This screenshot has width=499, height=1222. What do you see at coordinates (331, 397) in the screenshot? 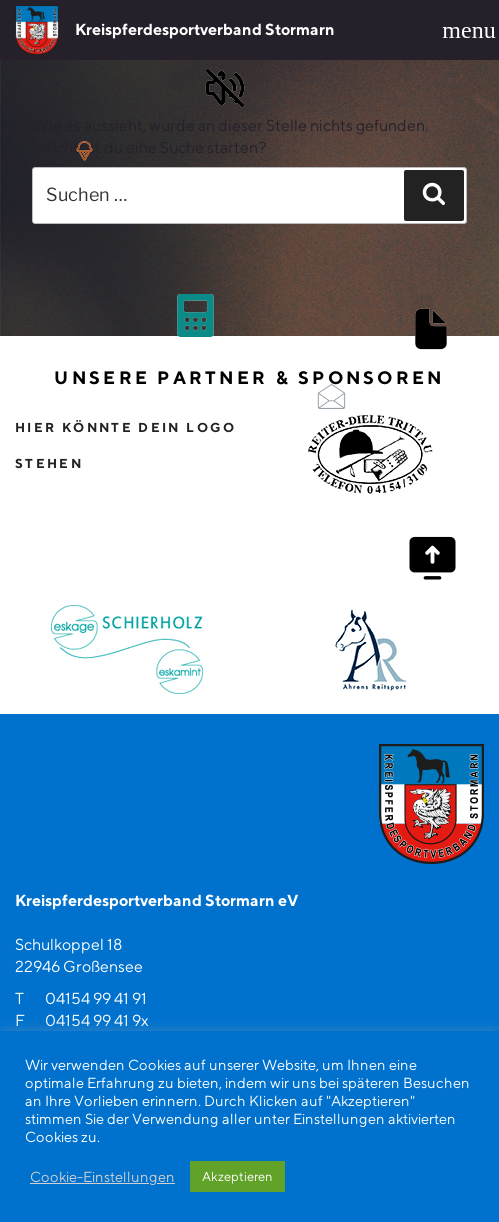
I see `view an opened or read email` at bounding box center [331, 397].